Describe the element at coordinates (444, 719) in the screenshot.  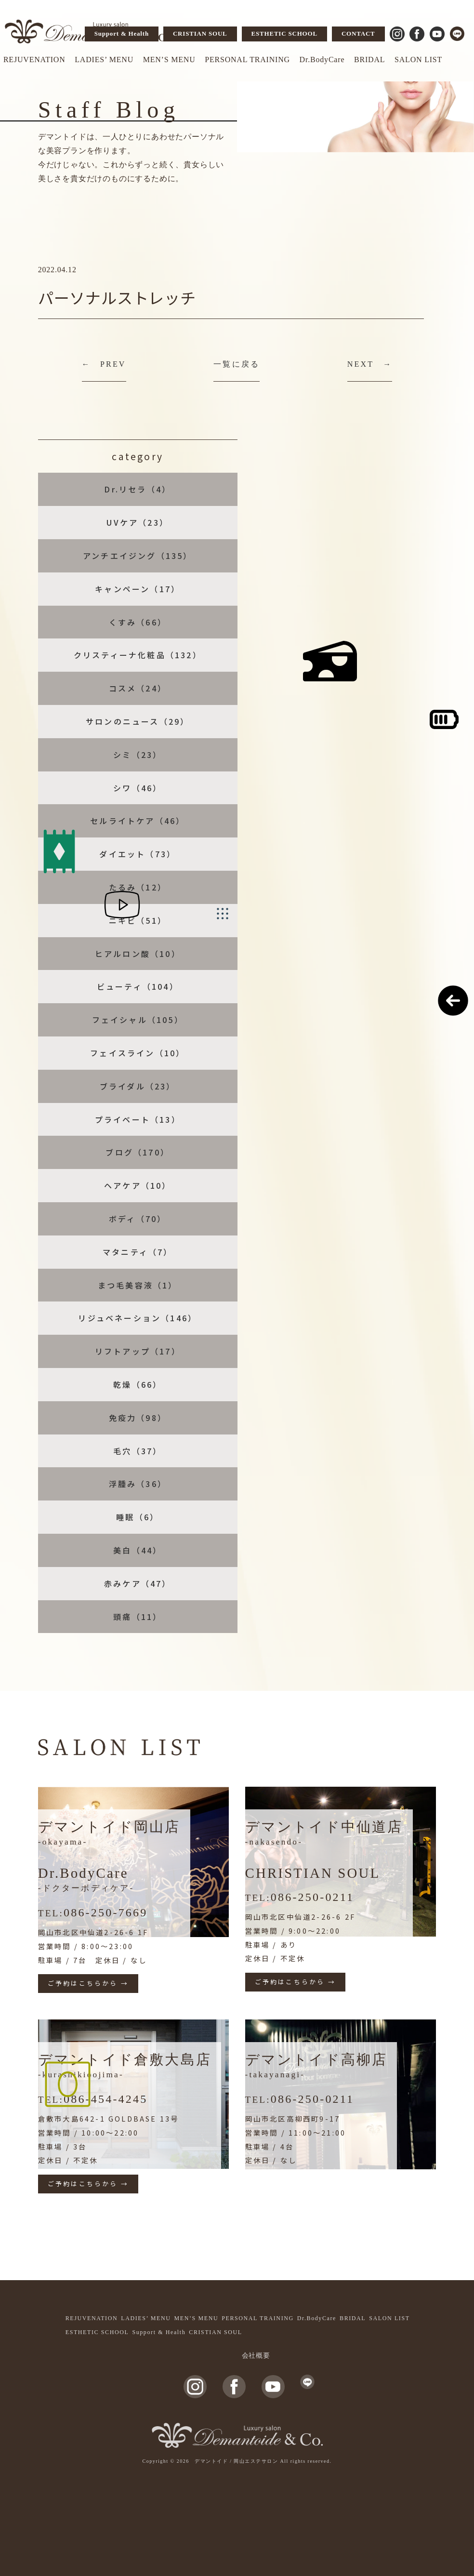
I see `indicates battery at 75% charge` at that location.